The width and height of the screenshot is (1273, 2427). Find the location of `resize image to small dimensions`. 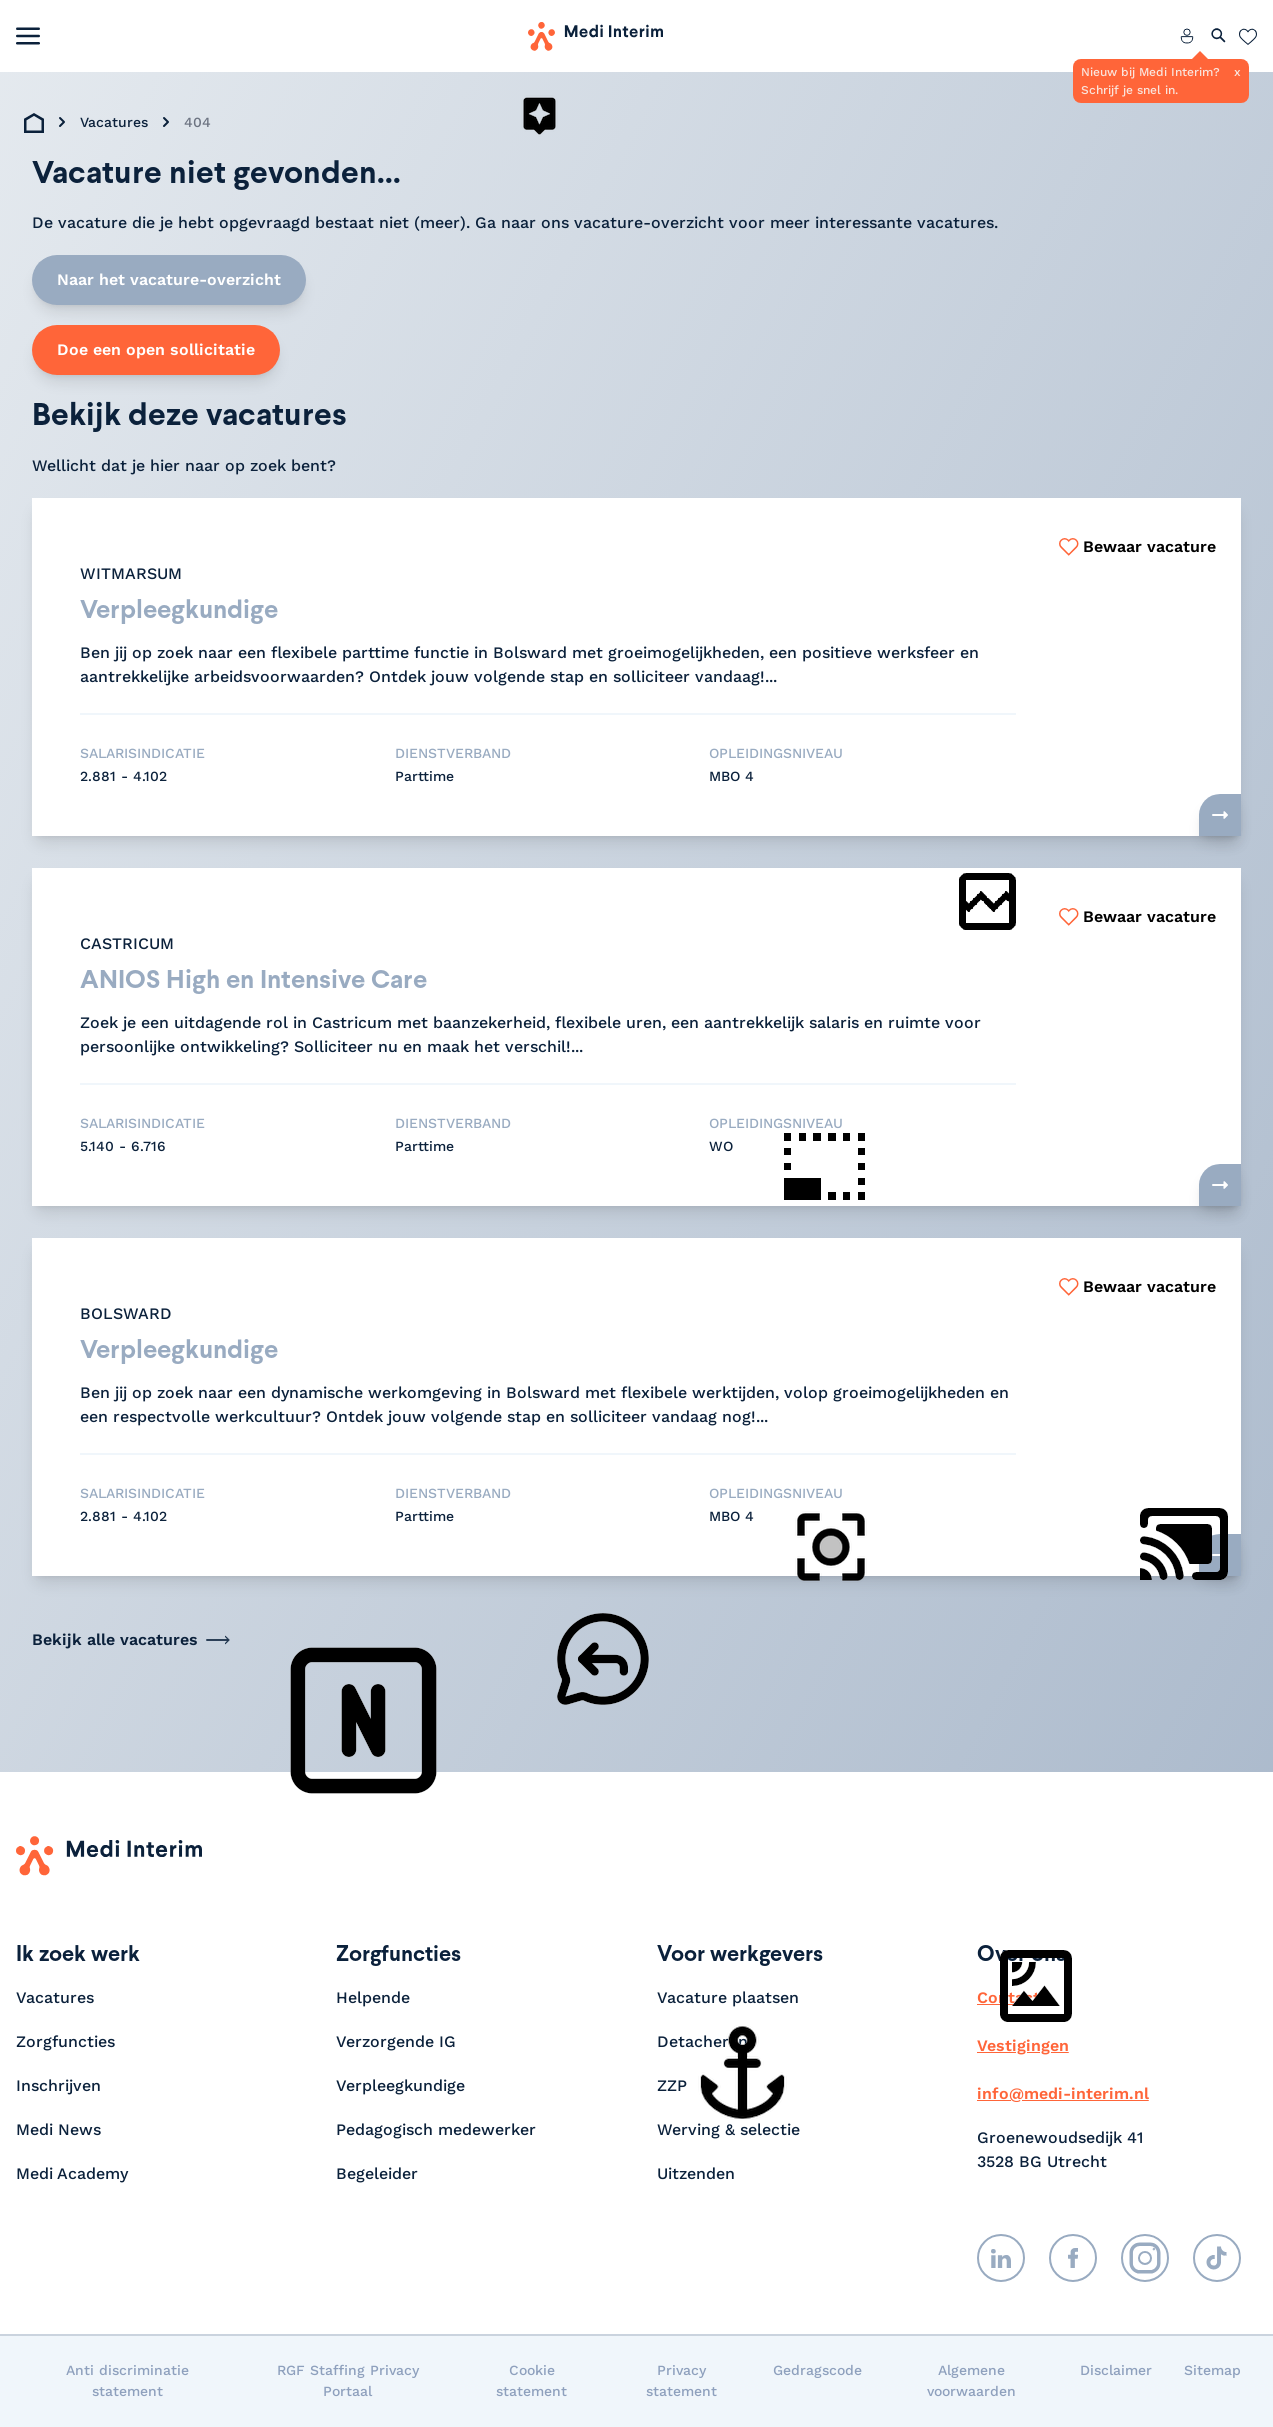

resize image to small dimensions is located at coordinates (824, 1166).